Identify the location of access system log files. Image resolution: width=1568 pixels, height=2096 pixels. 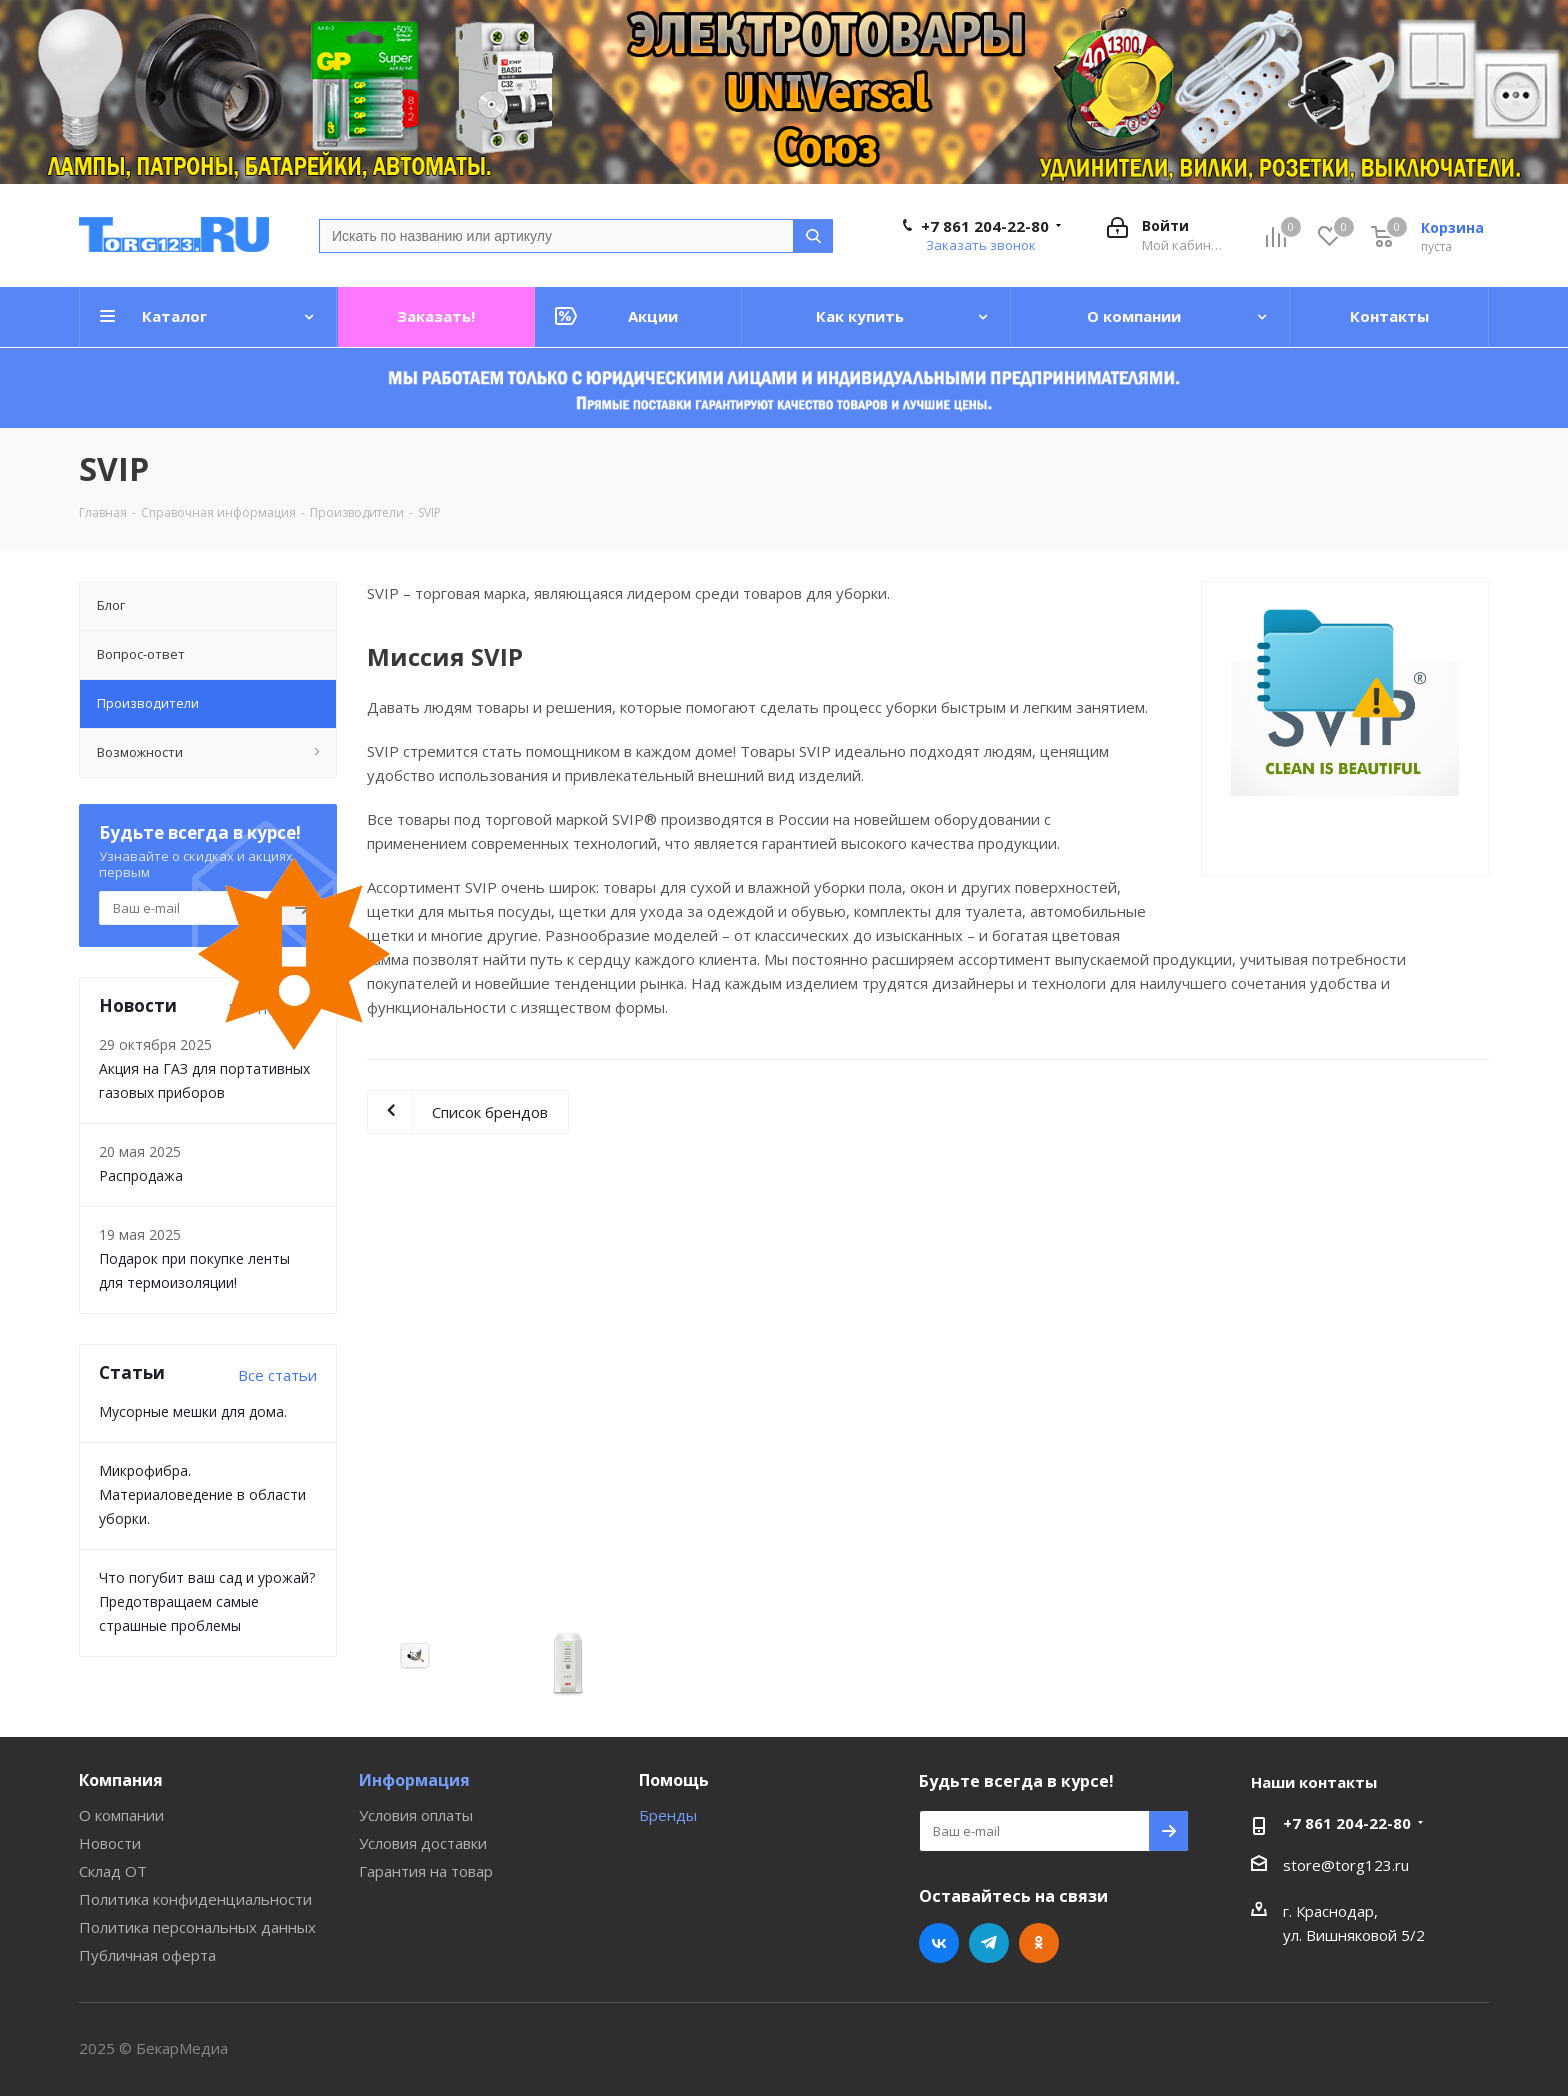
(1328, 664).